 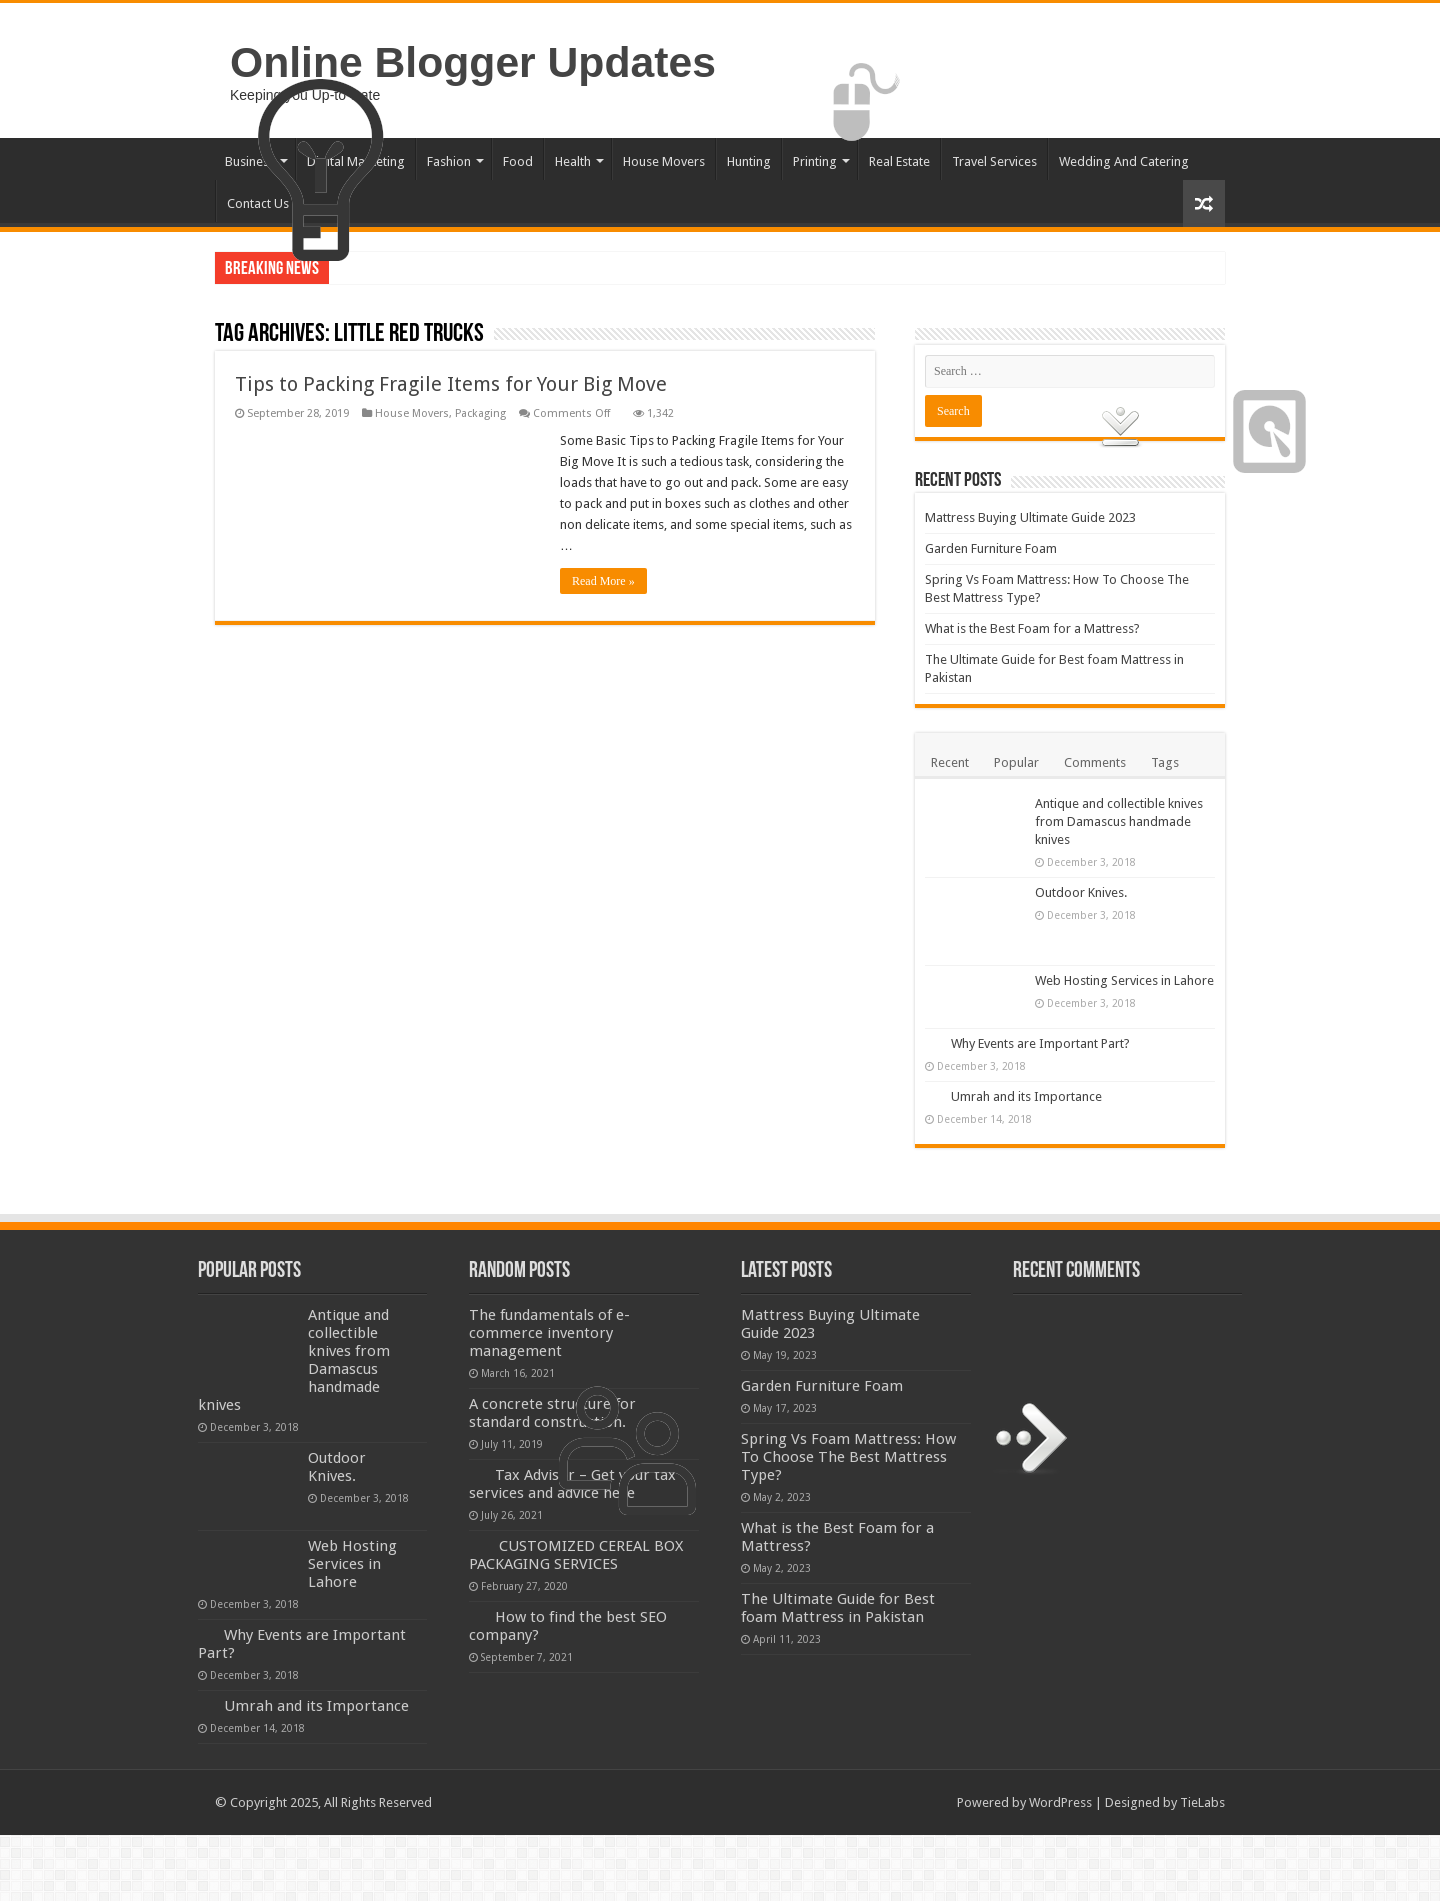 What do you see at coordinates (859, 104) in the screenshot?
I see `mouse input device settings` at bounding box center [859, 104].